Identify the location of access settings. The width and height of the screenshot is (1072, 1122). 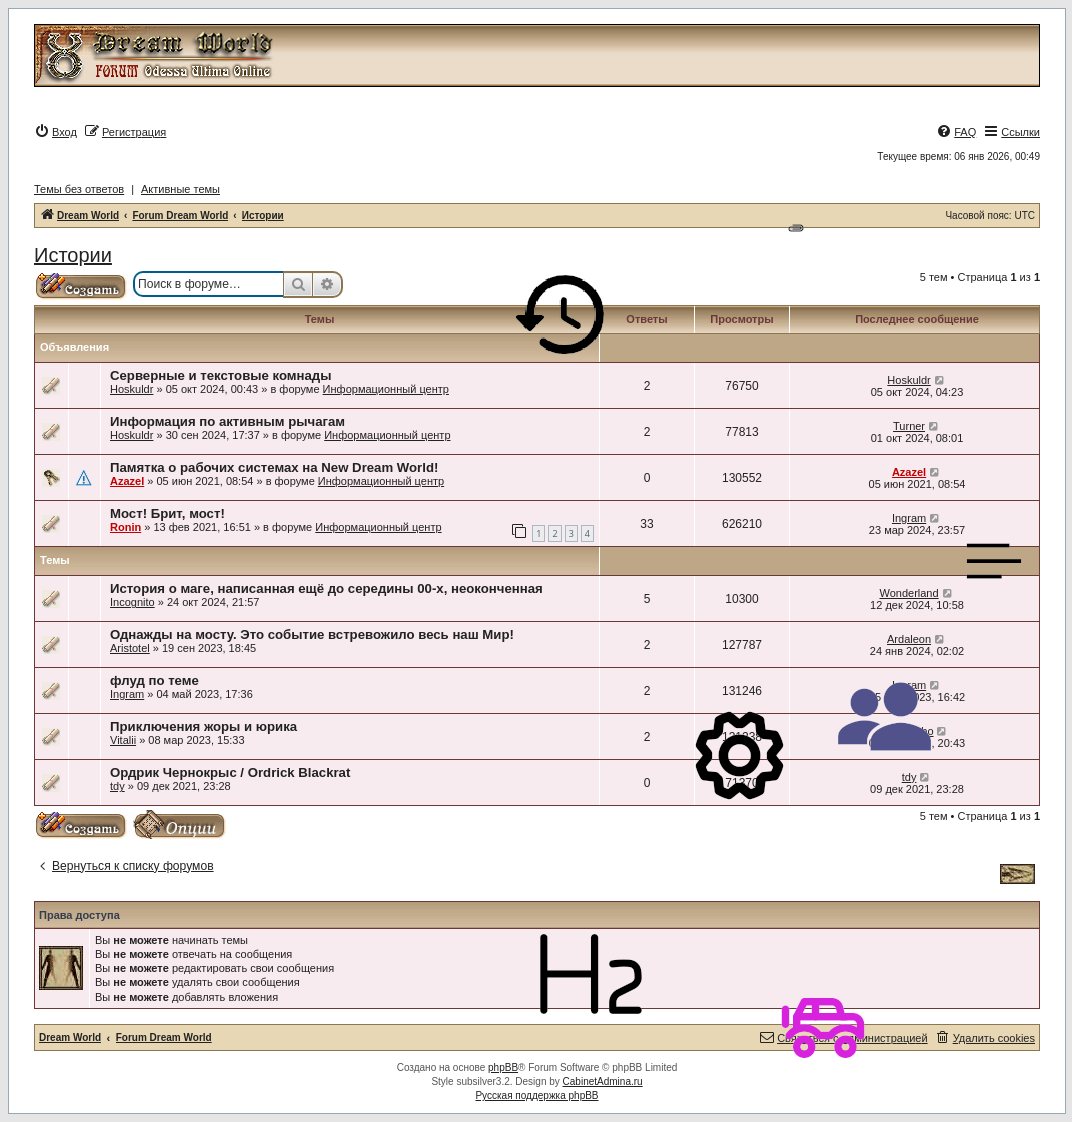
(739, 755).